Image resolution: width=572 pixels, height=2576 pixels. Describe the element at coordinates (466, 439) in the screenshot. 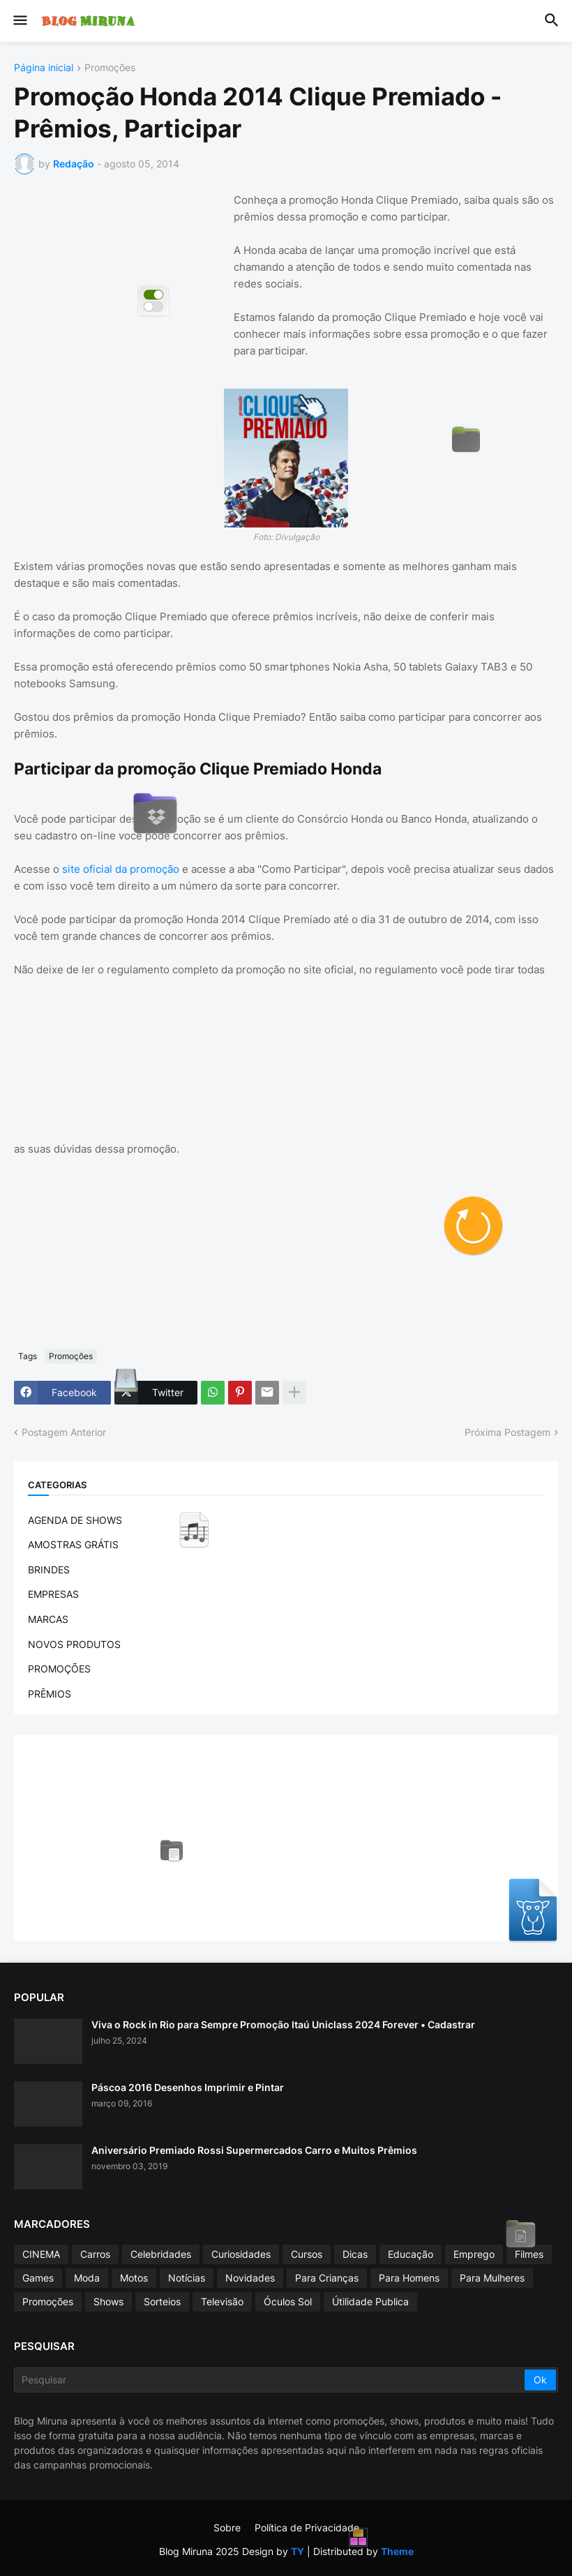

I see `access a remote or network folder` at that location.